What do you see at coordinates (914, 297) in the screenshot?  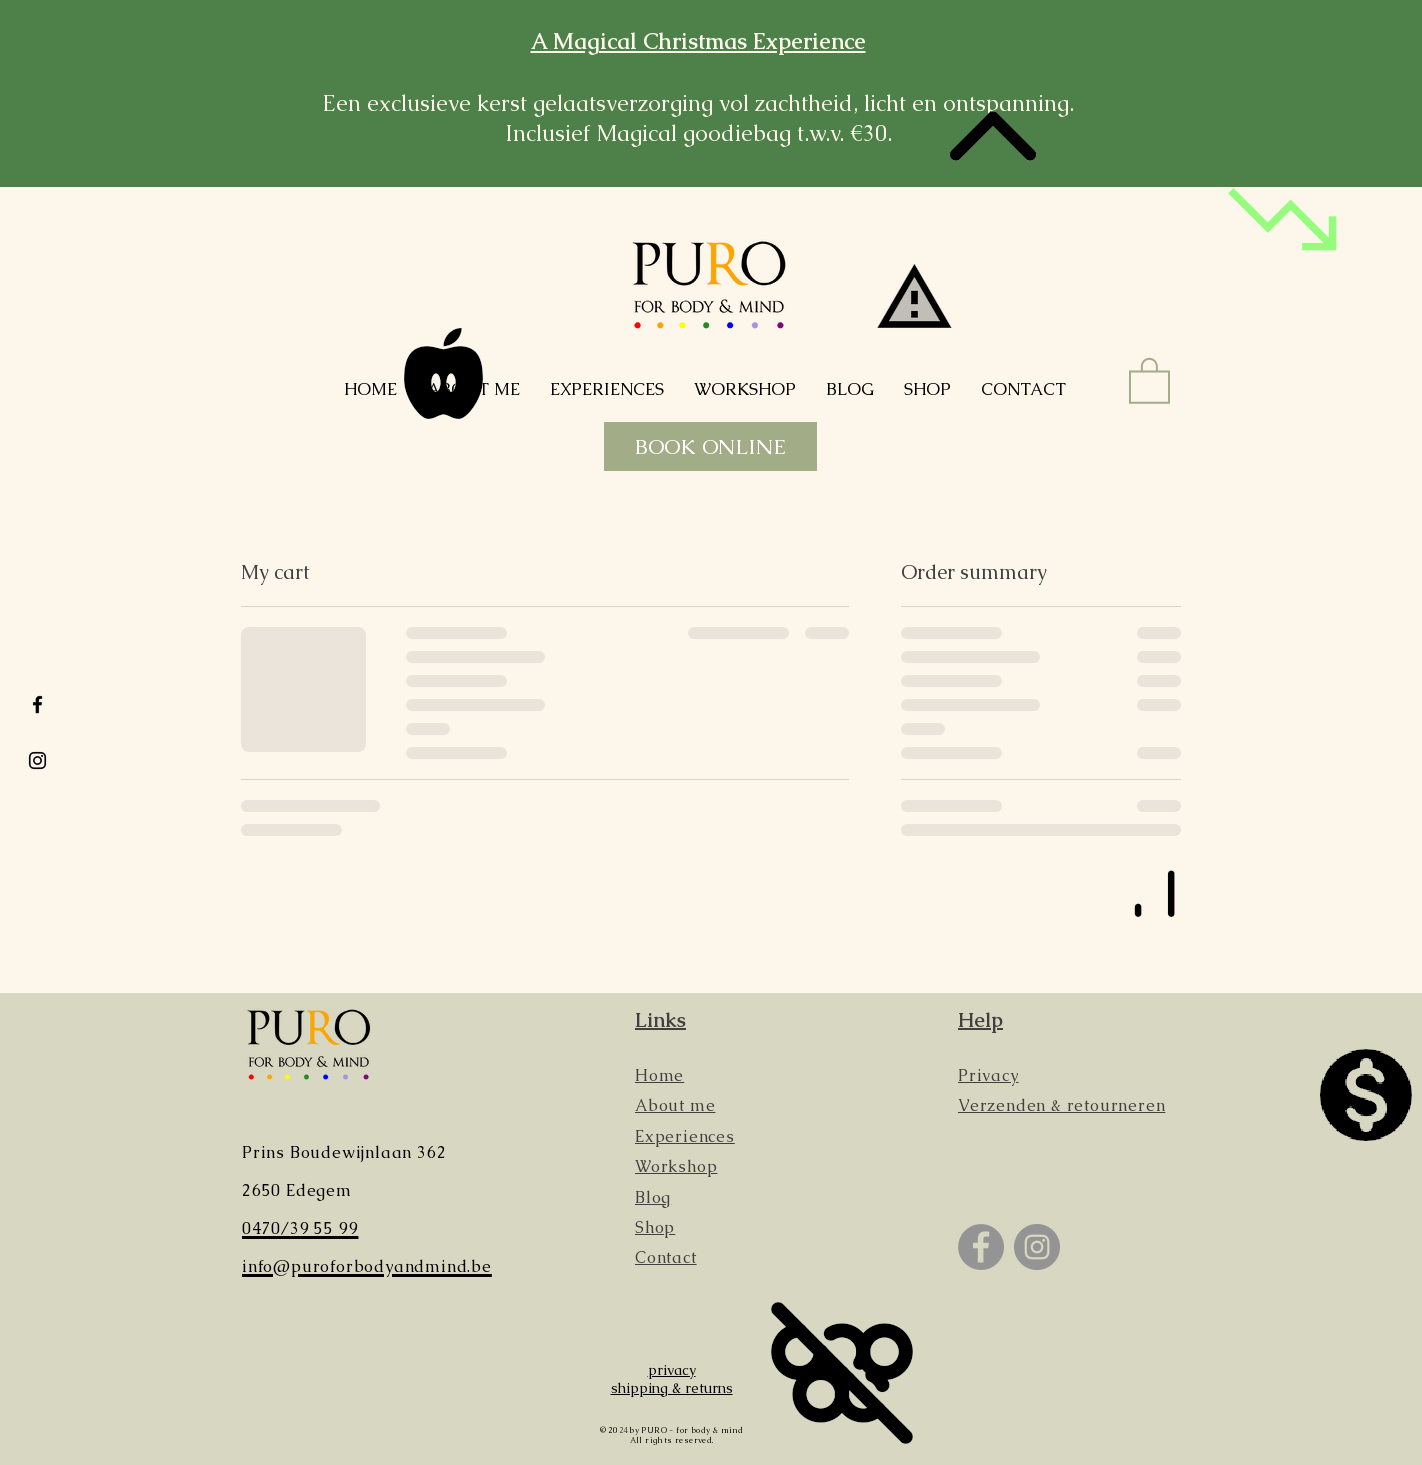 I see `indicates a warning or potential issue` at bounding box center [914, 297].